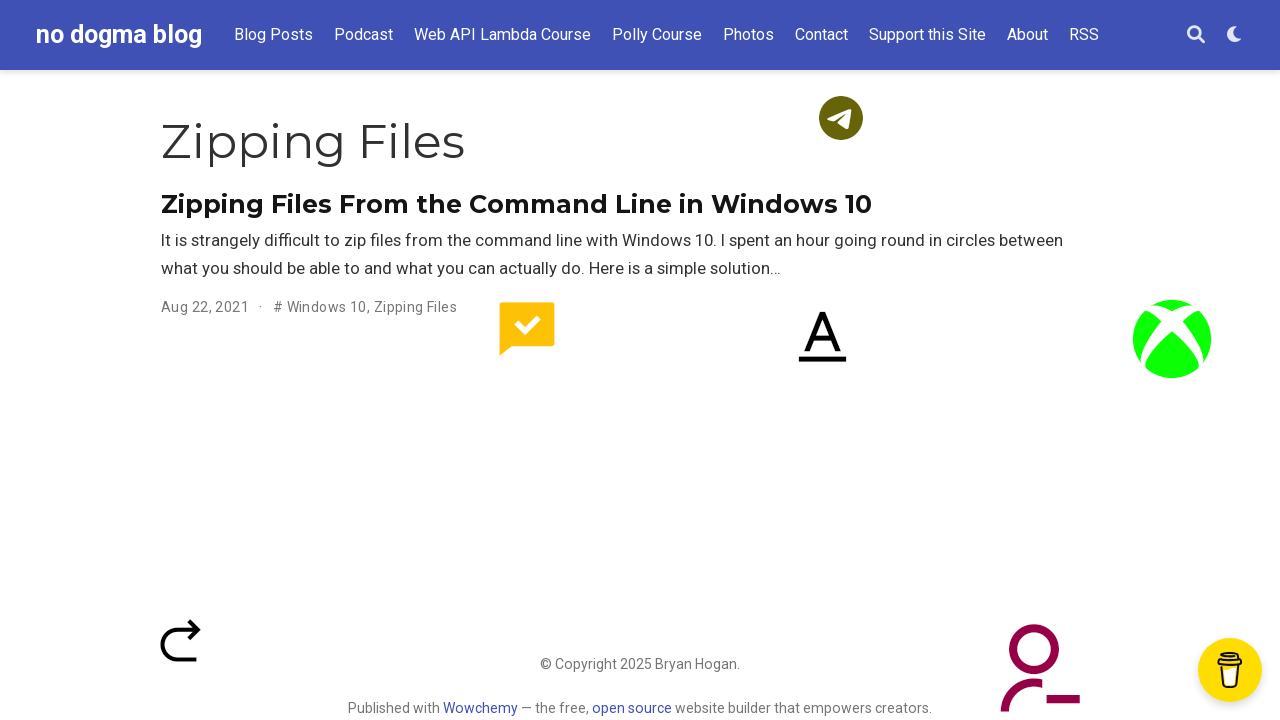  I want to click on message sent successfully, so click(527, 327).